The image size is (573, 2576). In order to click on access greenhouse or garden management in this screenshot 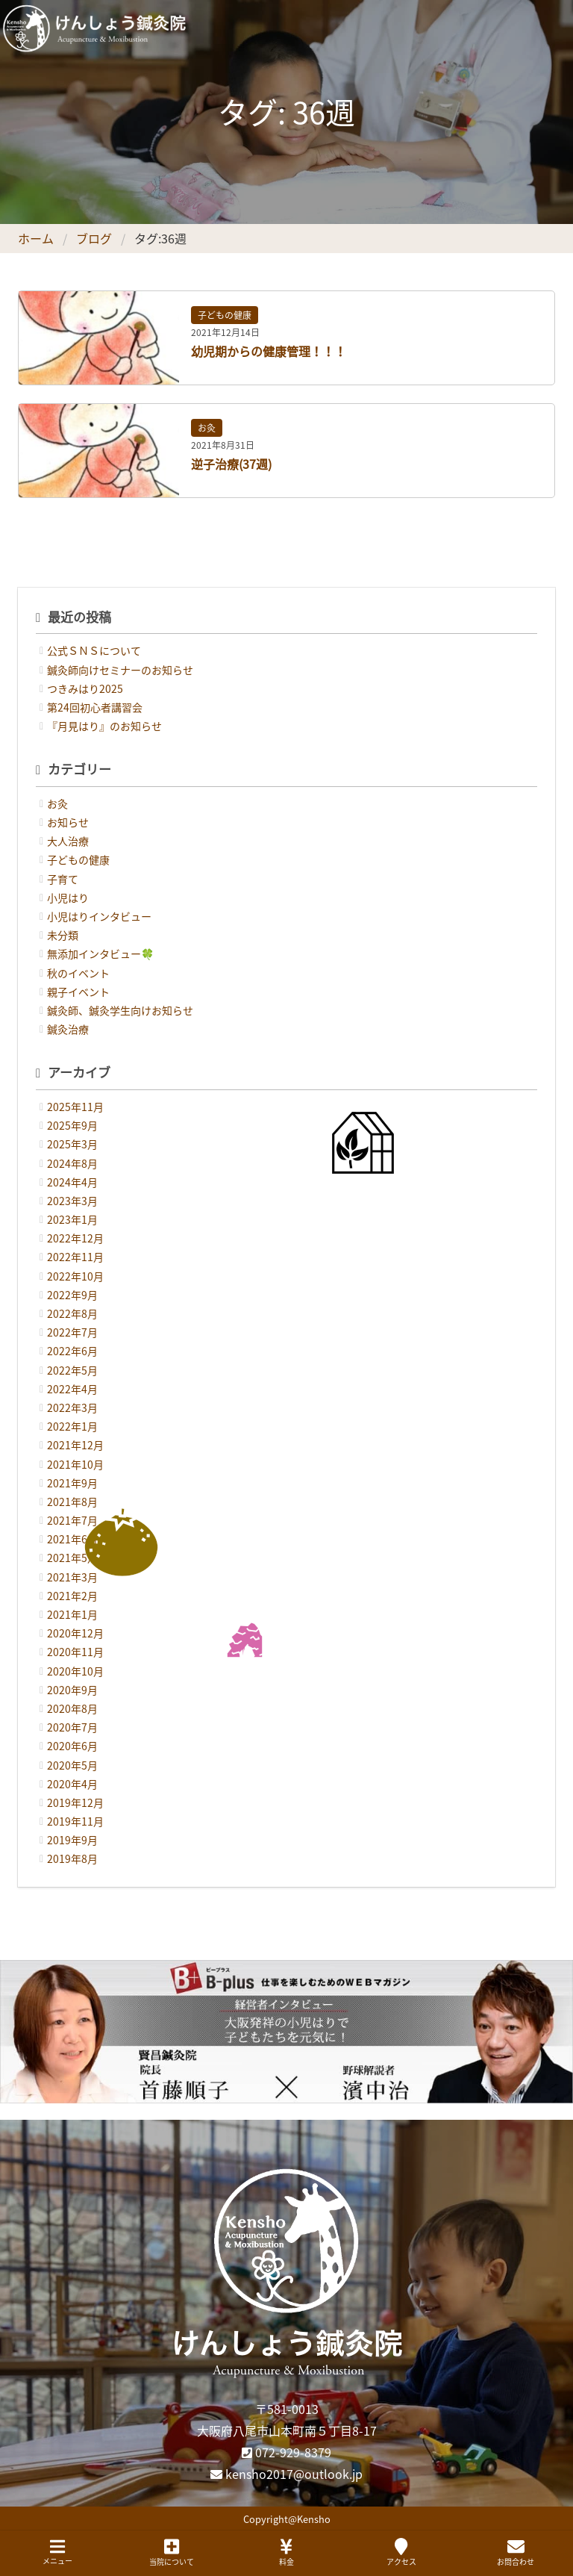, I will do `click(363, 1142)`.